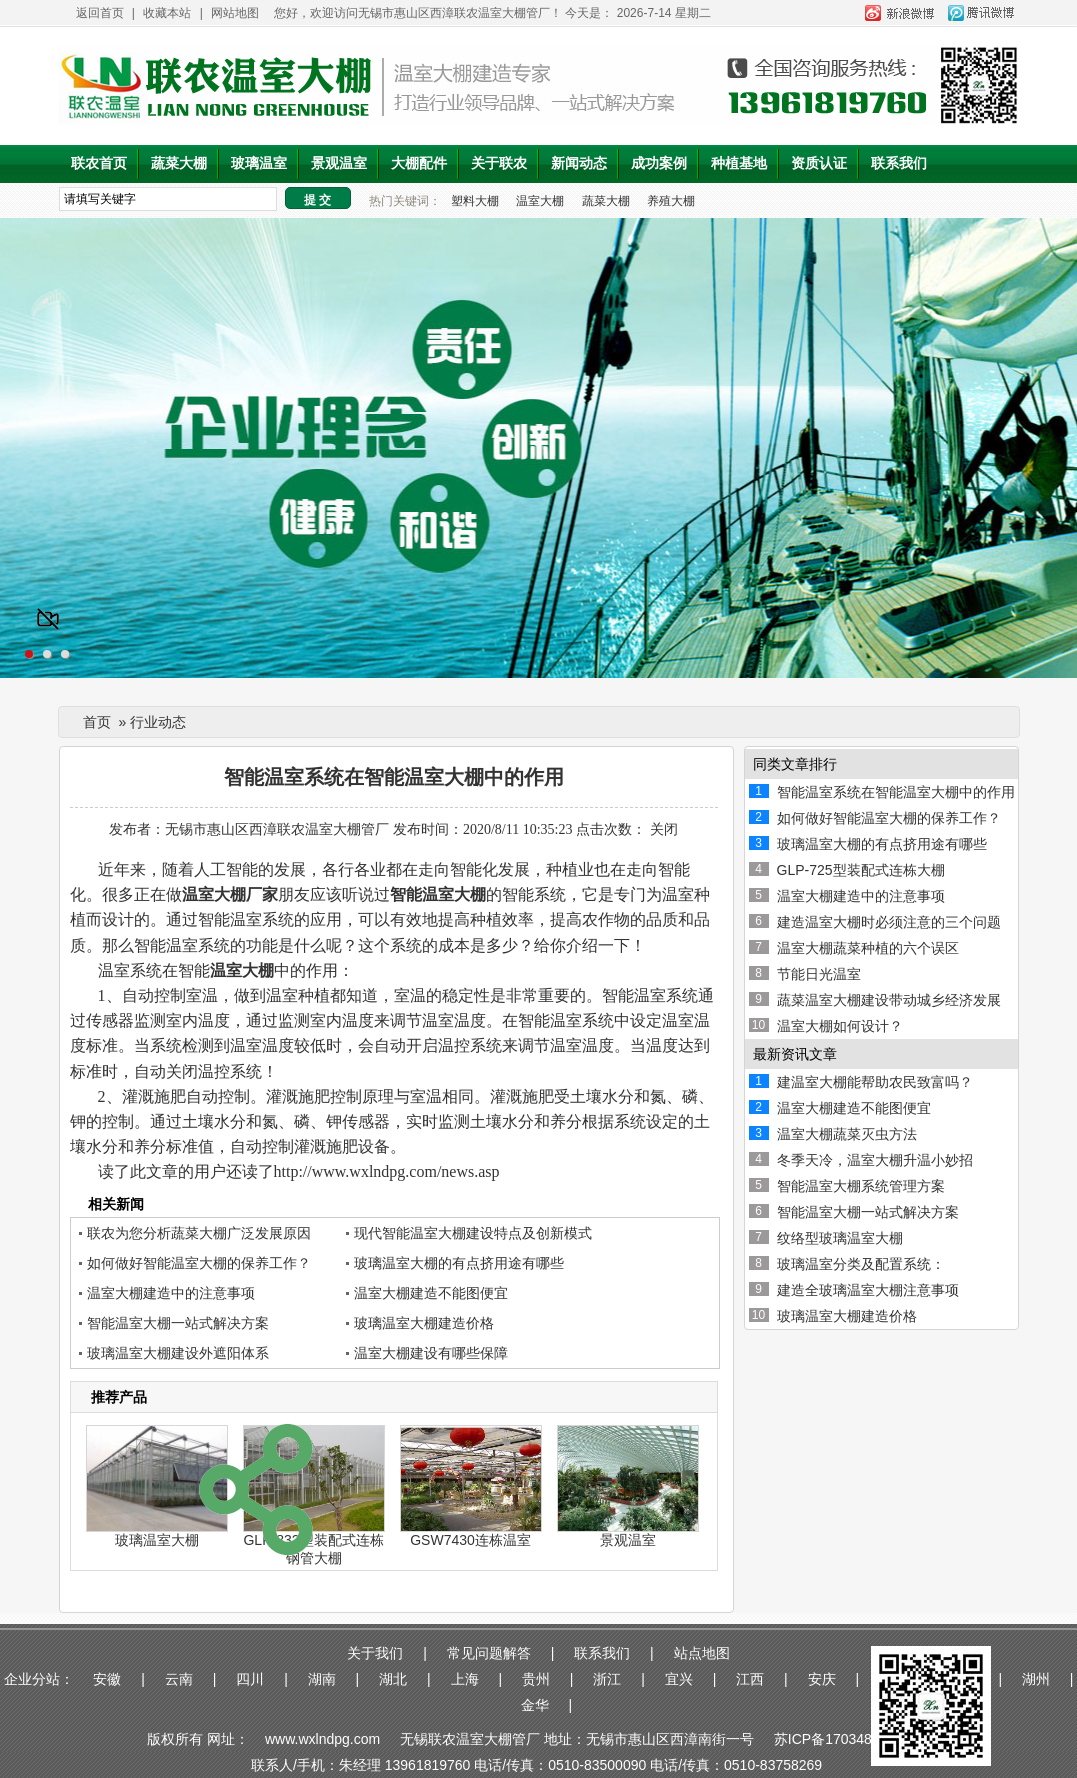 Image resolution: width=1077 pixels, height=1778 pixels. I want to click on turn off camera or disable video, so click(48, 619).